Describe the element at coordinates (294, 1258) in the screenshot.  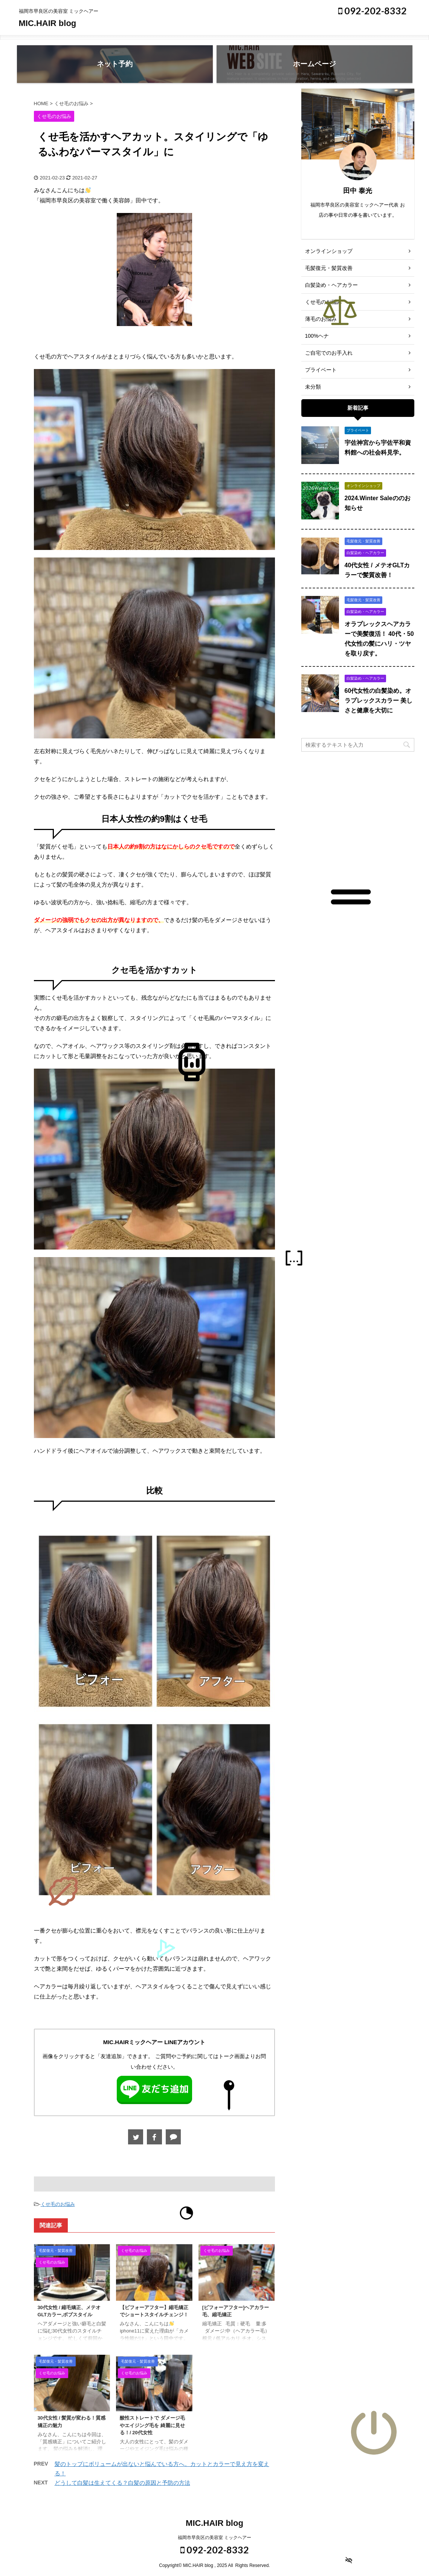
I see `contains or groups related content` at that location.